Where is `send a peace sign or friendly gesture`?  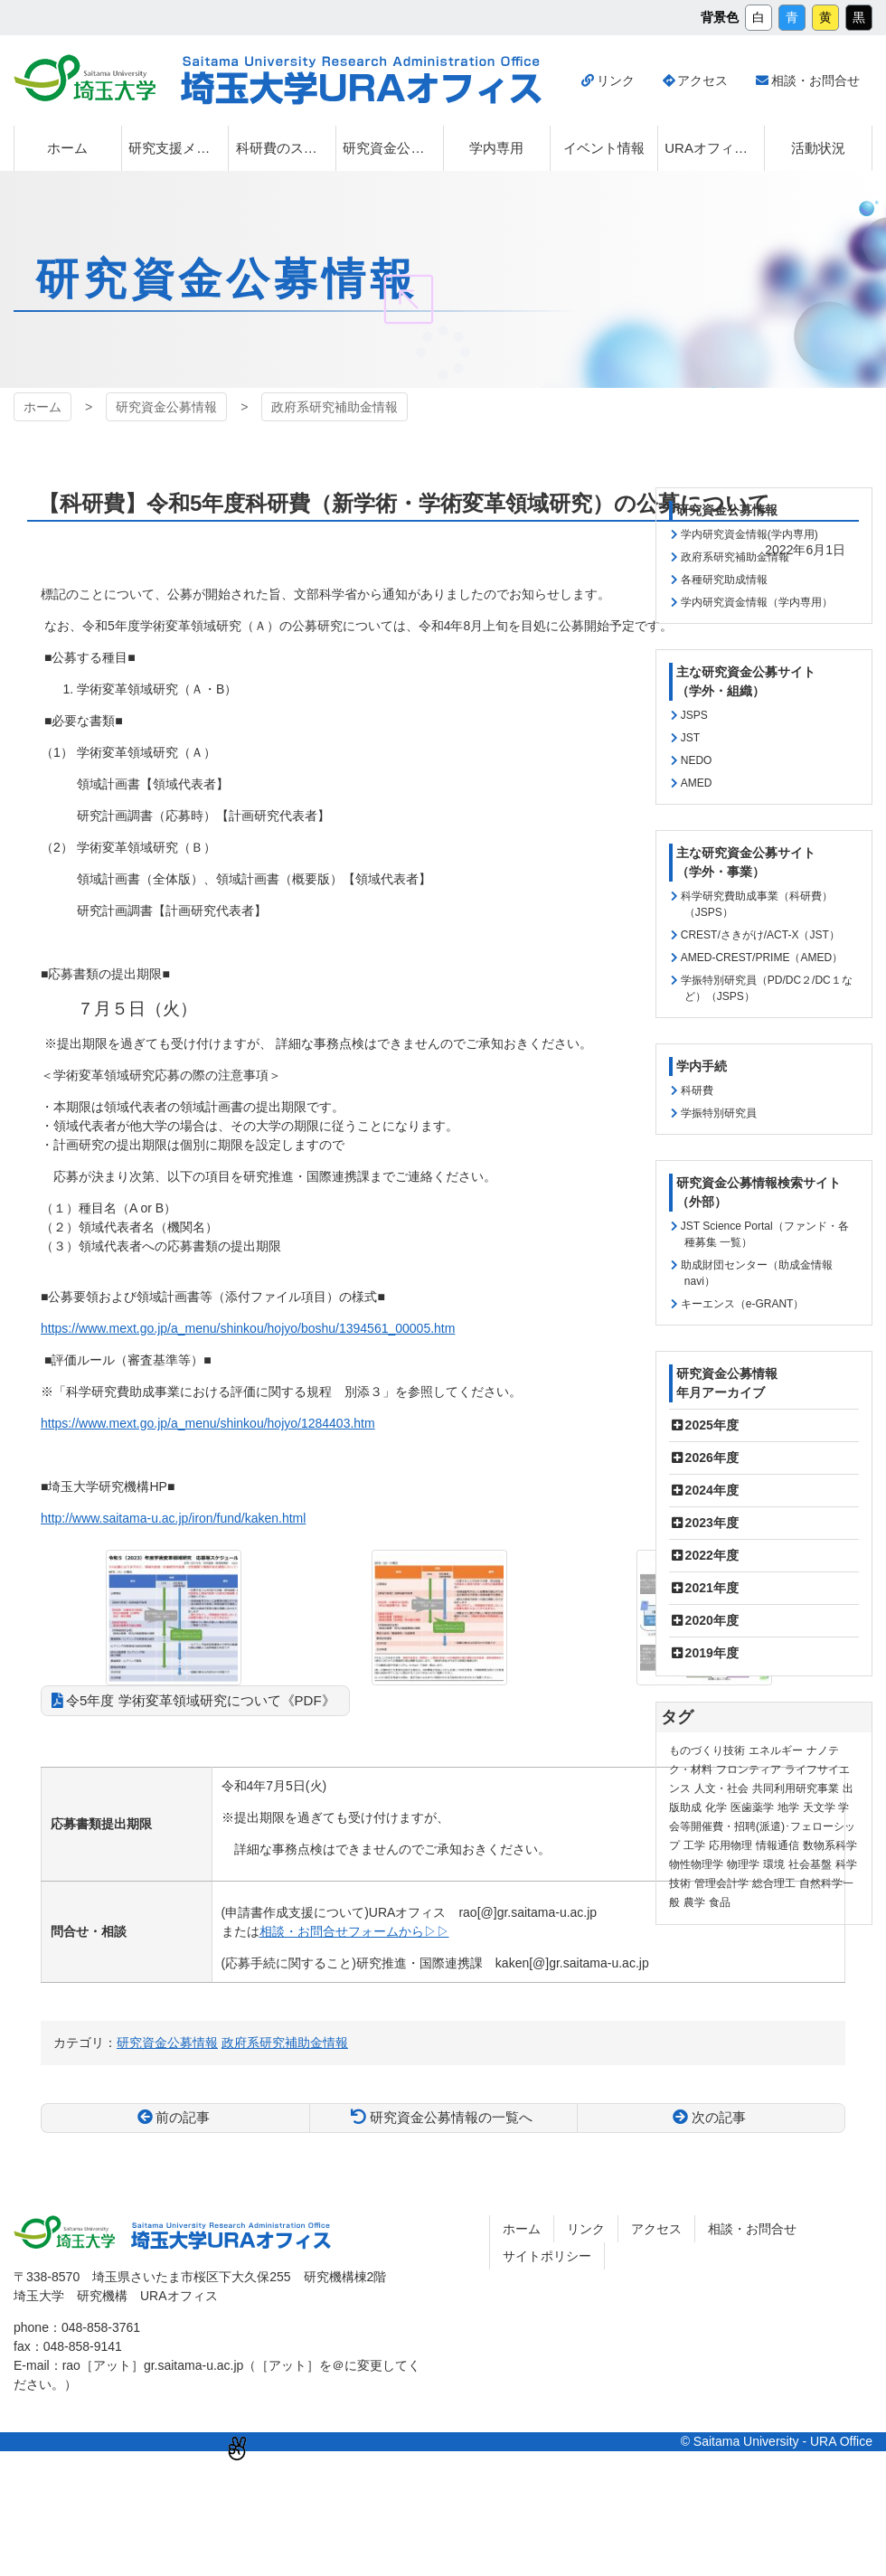
send a peace sign or friendly gesture is located at coordinates (237, 2449).